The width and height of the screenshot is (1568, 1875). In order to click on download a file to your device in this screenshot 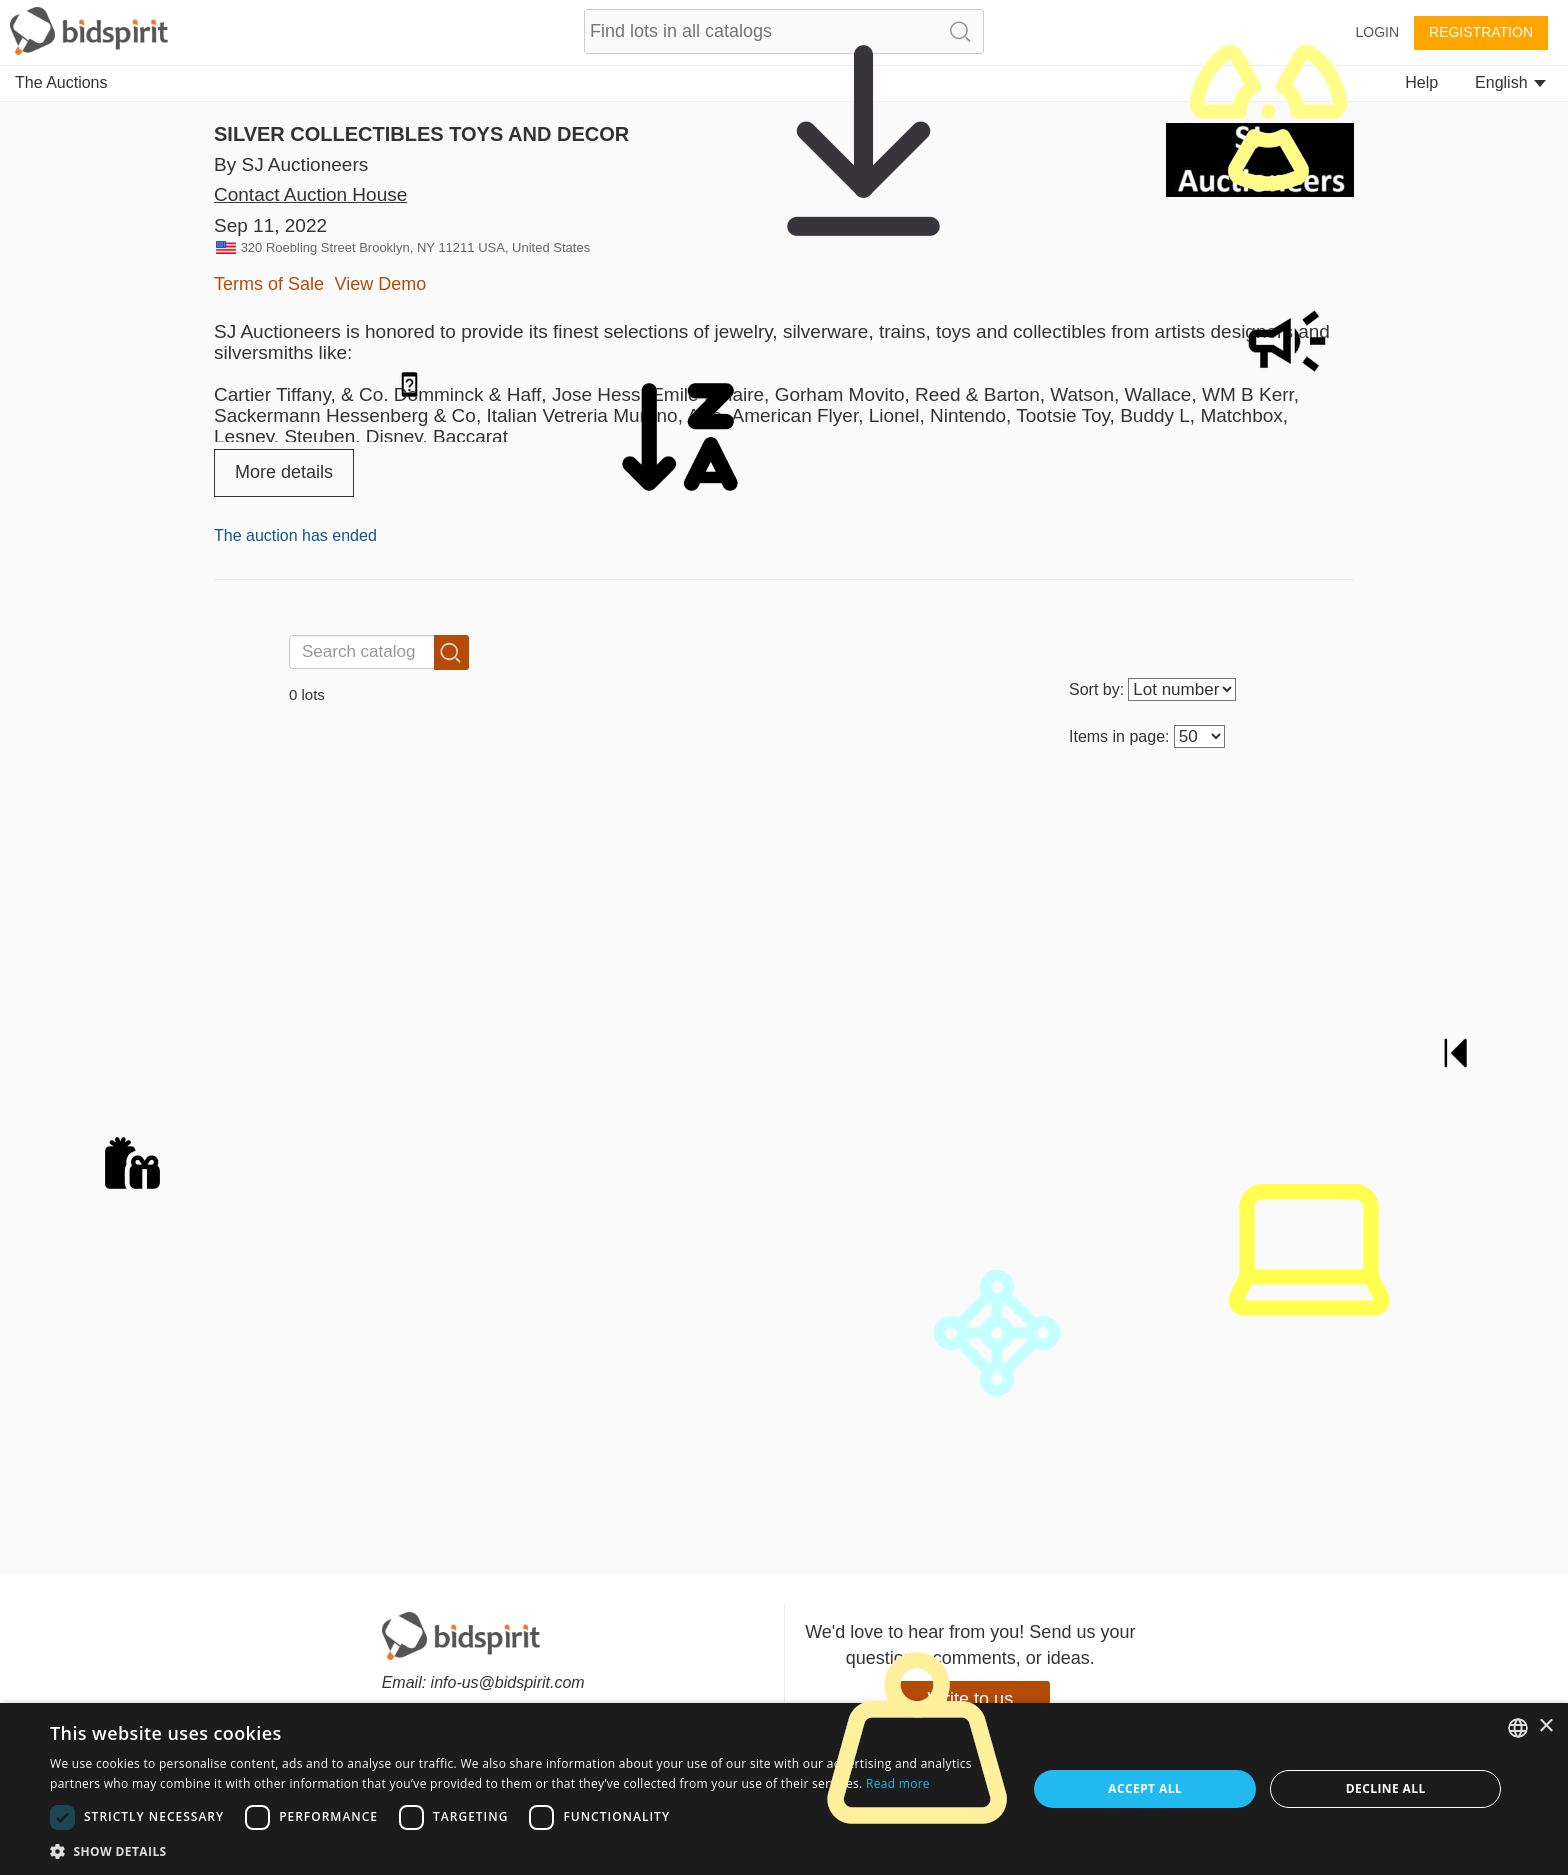, I will do `click(863, 140)`.